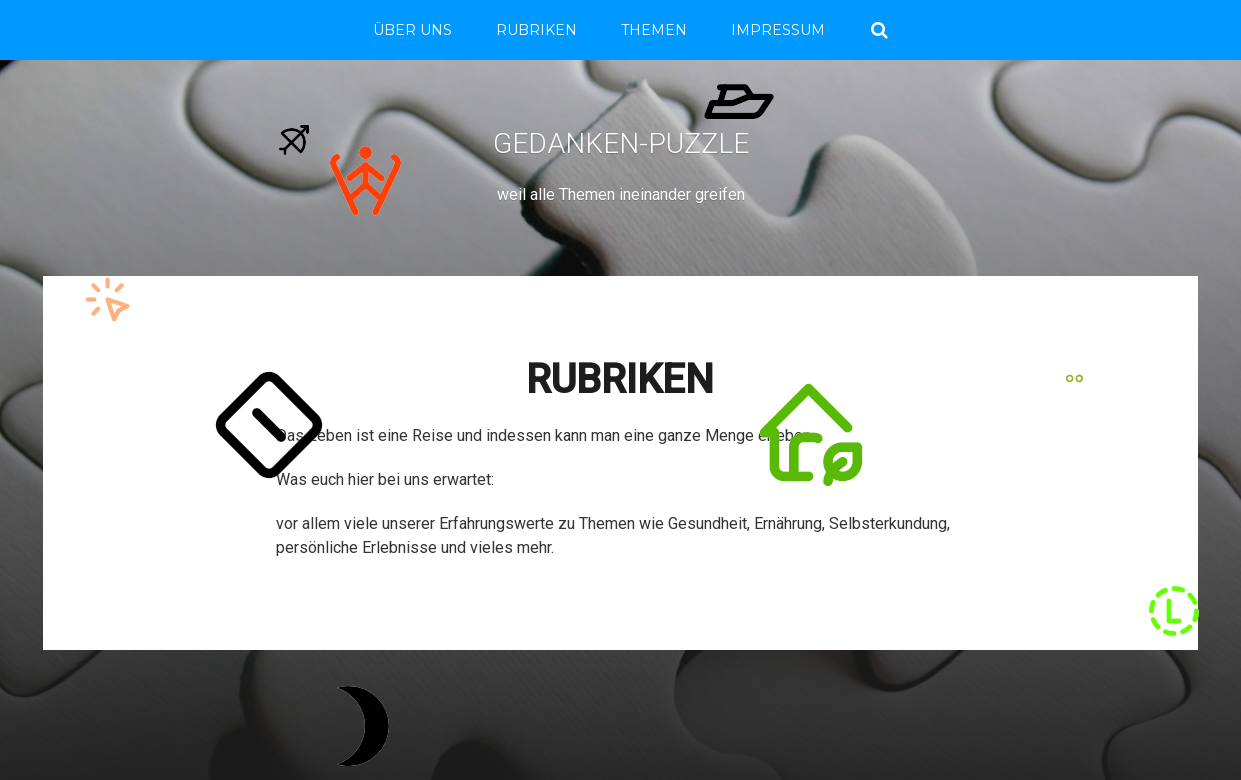 The width and height of the screenshot is (1241, 780). I want to click on link to flickr photo sharing account, so click(1074, 378).